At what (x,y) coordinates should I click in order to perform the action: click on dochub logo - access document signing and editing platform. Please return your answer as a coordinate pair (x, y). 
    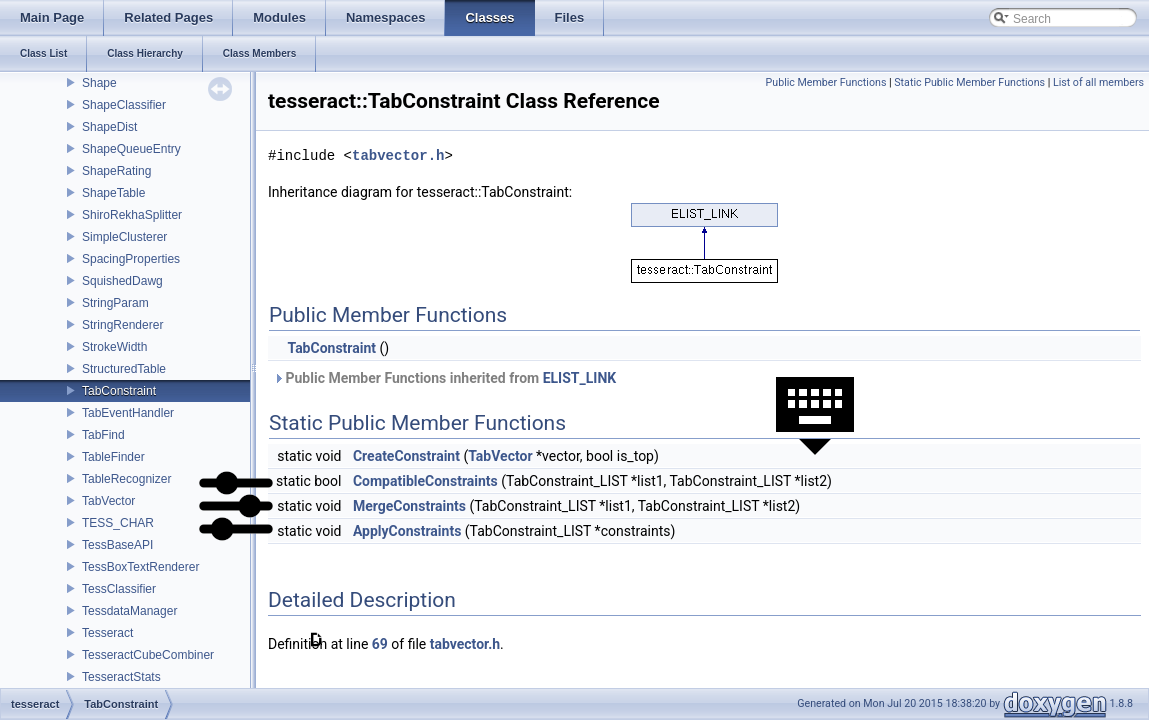
    Looking at the image, I should click on (316, 639).